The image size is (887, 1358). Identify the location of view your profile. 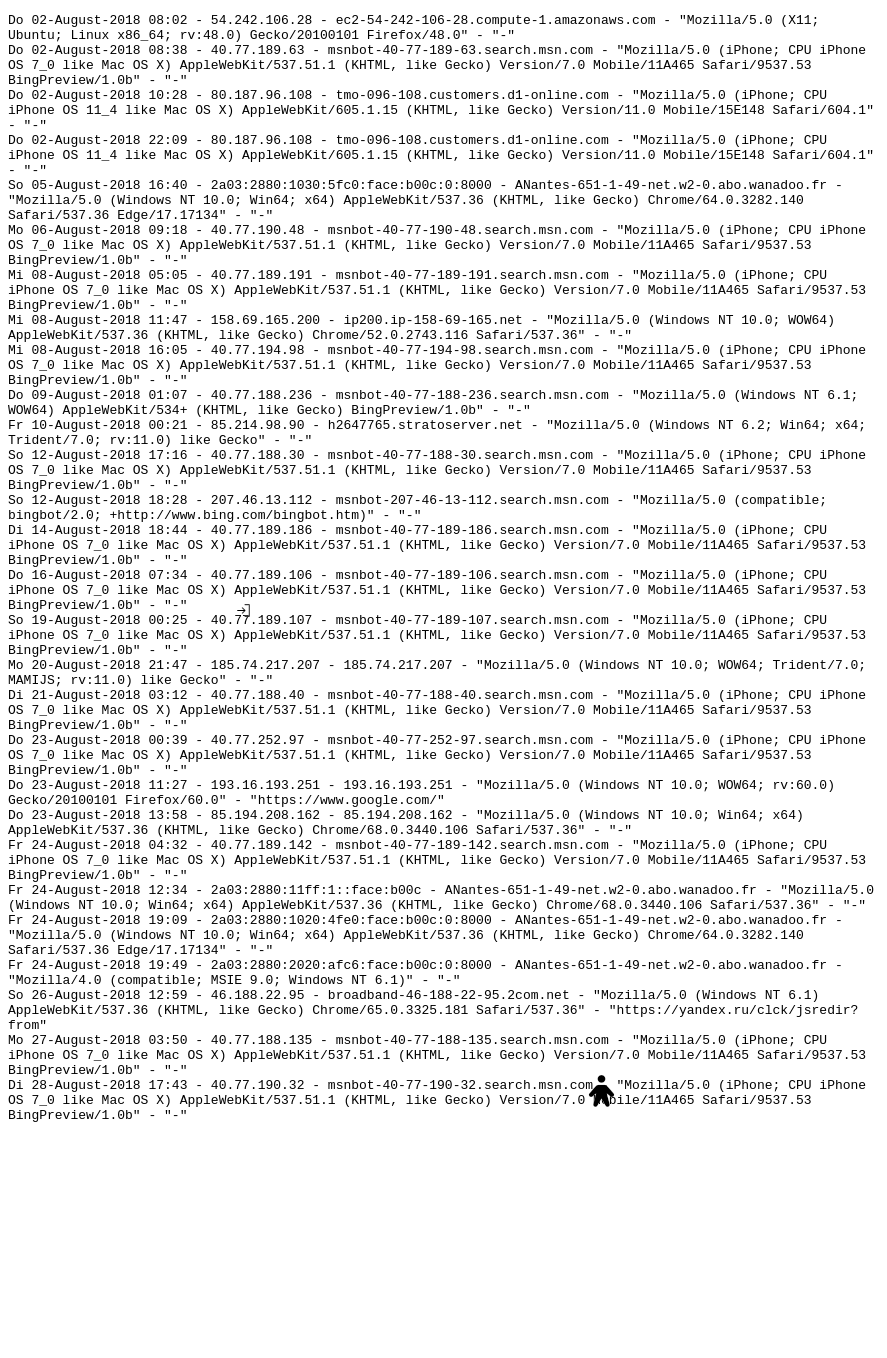
(601, 1091).